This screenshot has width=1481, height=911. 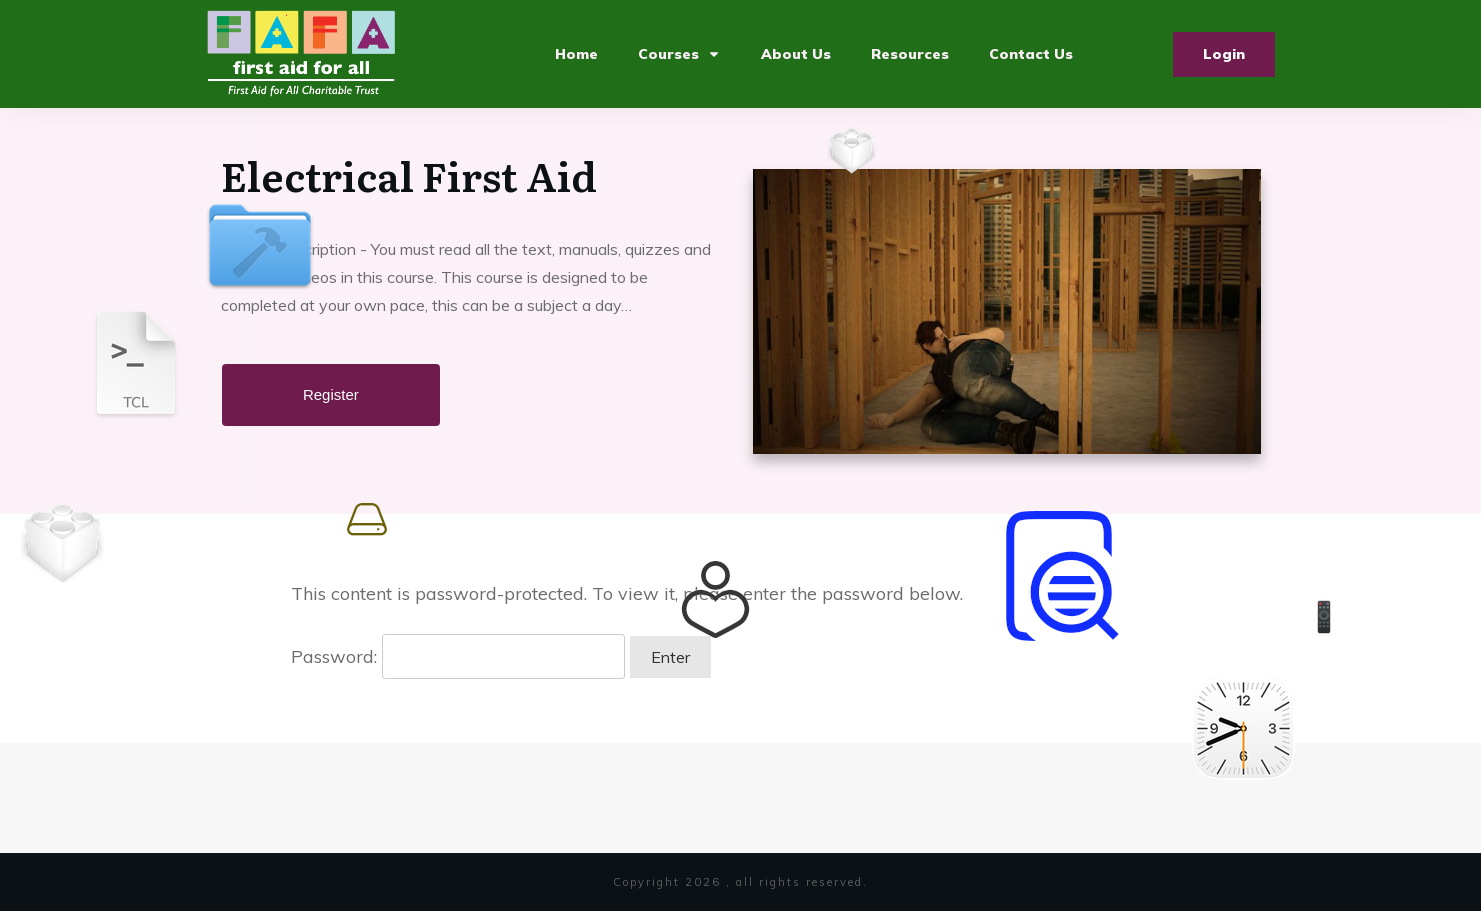 What do you see at coordinates (260, 245) in the screenshot?
I see `open the utilities folder` at bounding box center [260, 245].